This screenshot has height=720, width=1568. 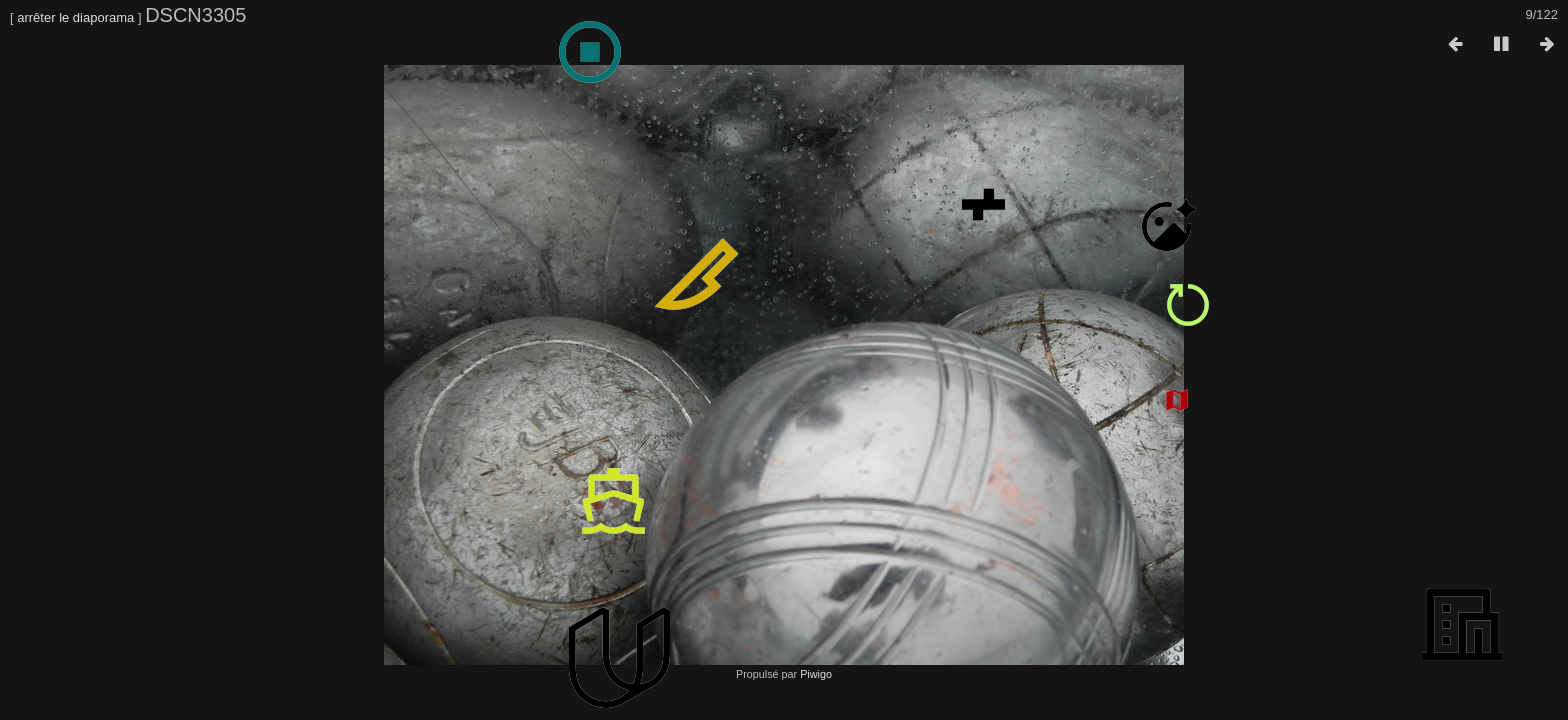 I want to click on slice or cut selected elements, so click(x=697, y=274).